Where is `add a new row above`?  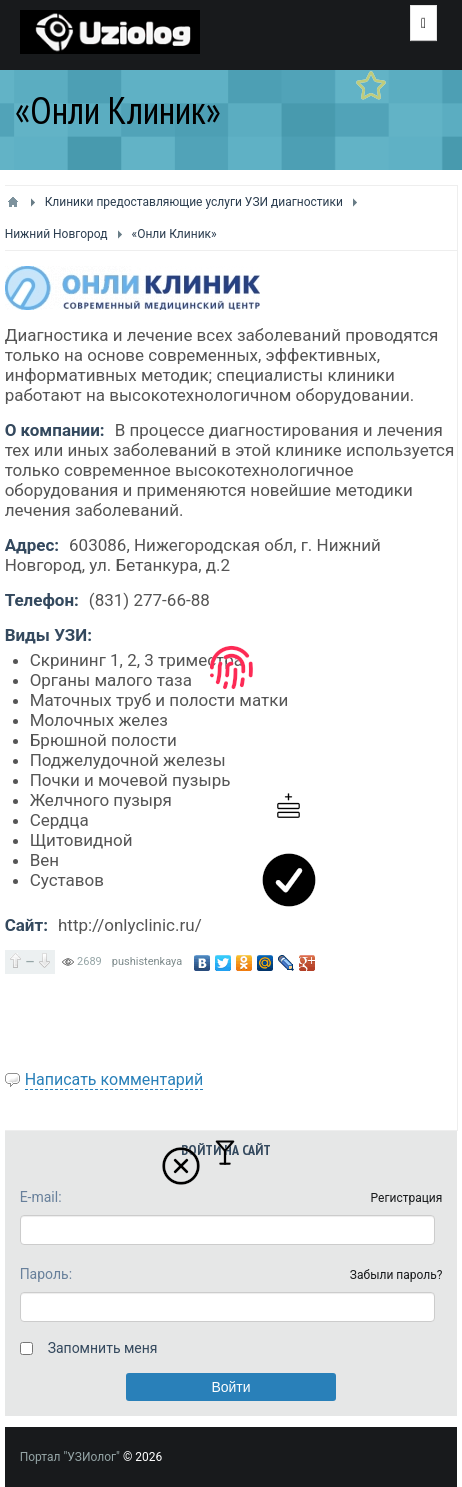
add a new row above is located at coordinates (288, 807).